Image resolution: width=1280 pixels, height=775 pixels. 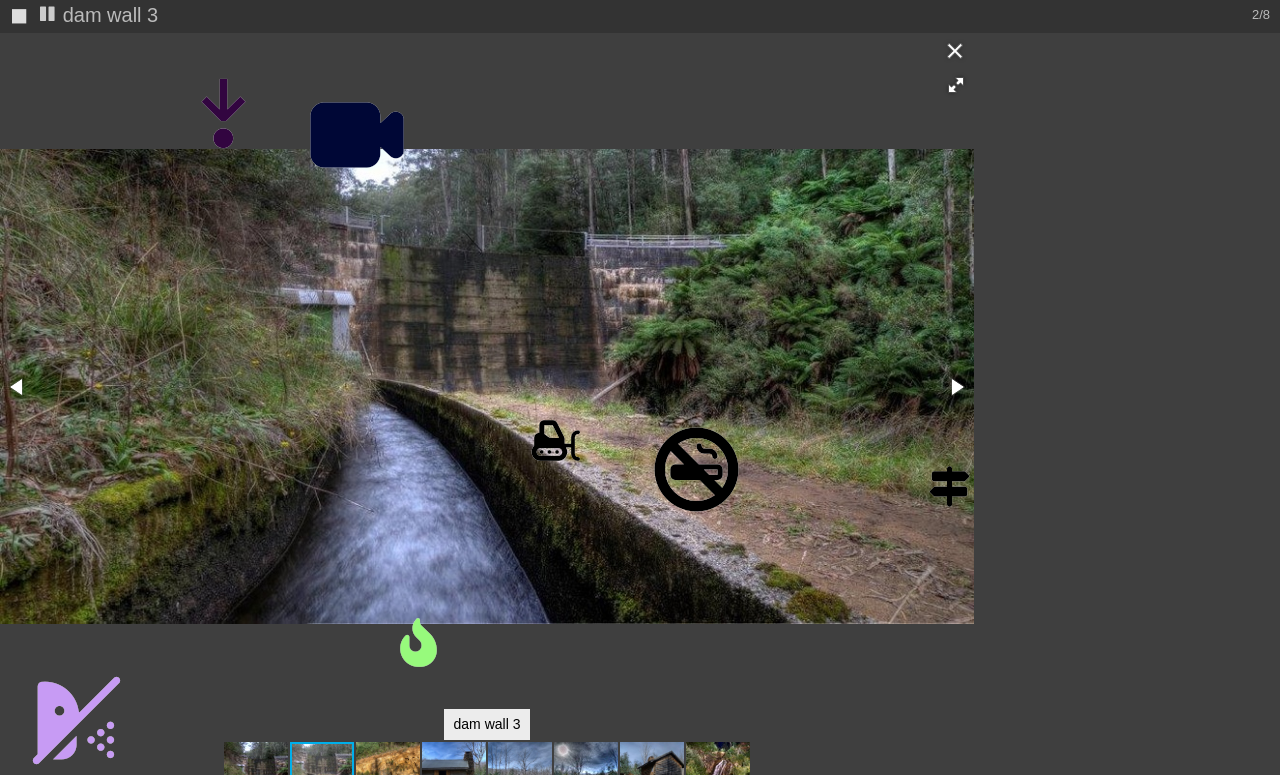 What do you see at coordinates (223, 113) in the screenshot?
I see `step into function during debugging` at bounding box center [223, 113].